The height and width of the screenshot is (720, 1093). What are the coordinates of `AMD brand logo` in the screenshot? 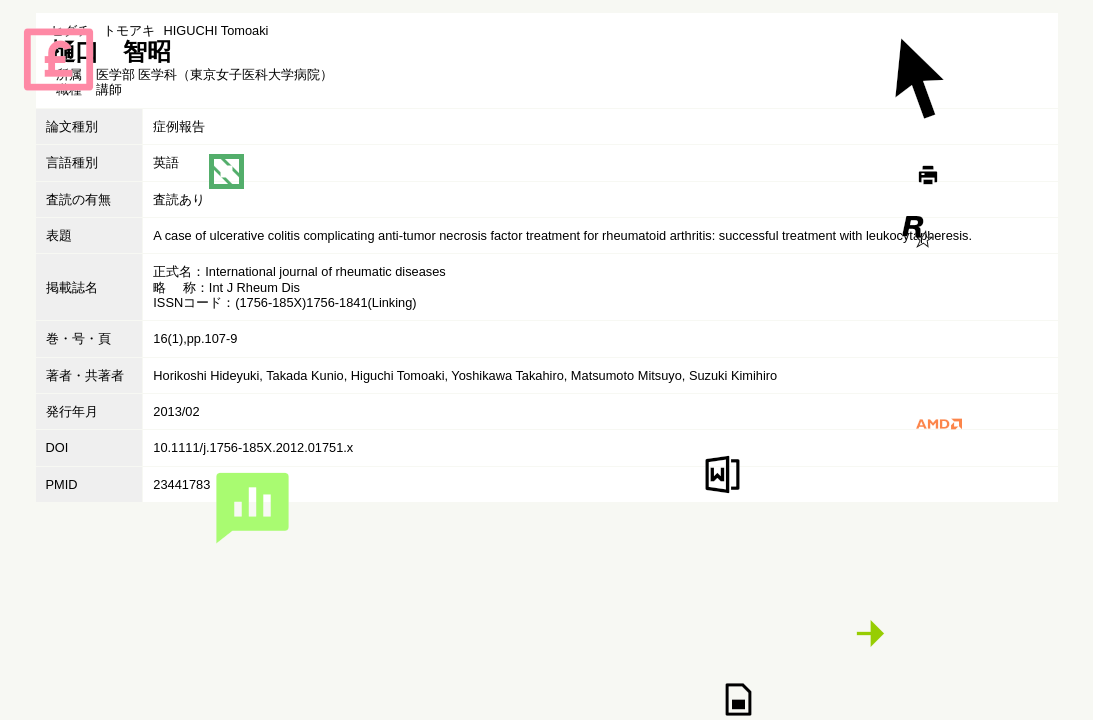 It's located at (939, 424).